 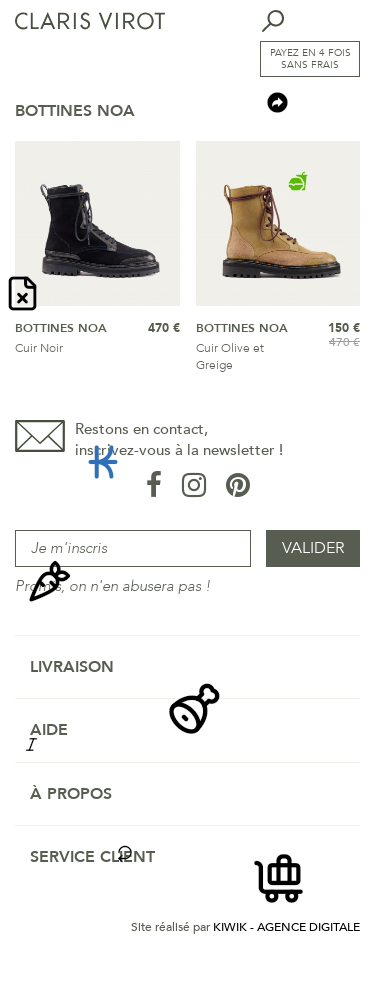 I want to click on baggage claim area indicator, so click(x=278, y=878).